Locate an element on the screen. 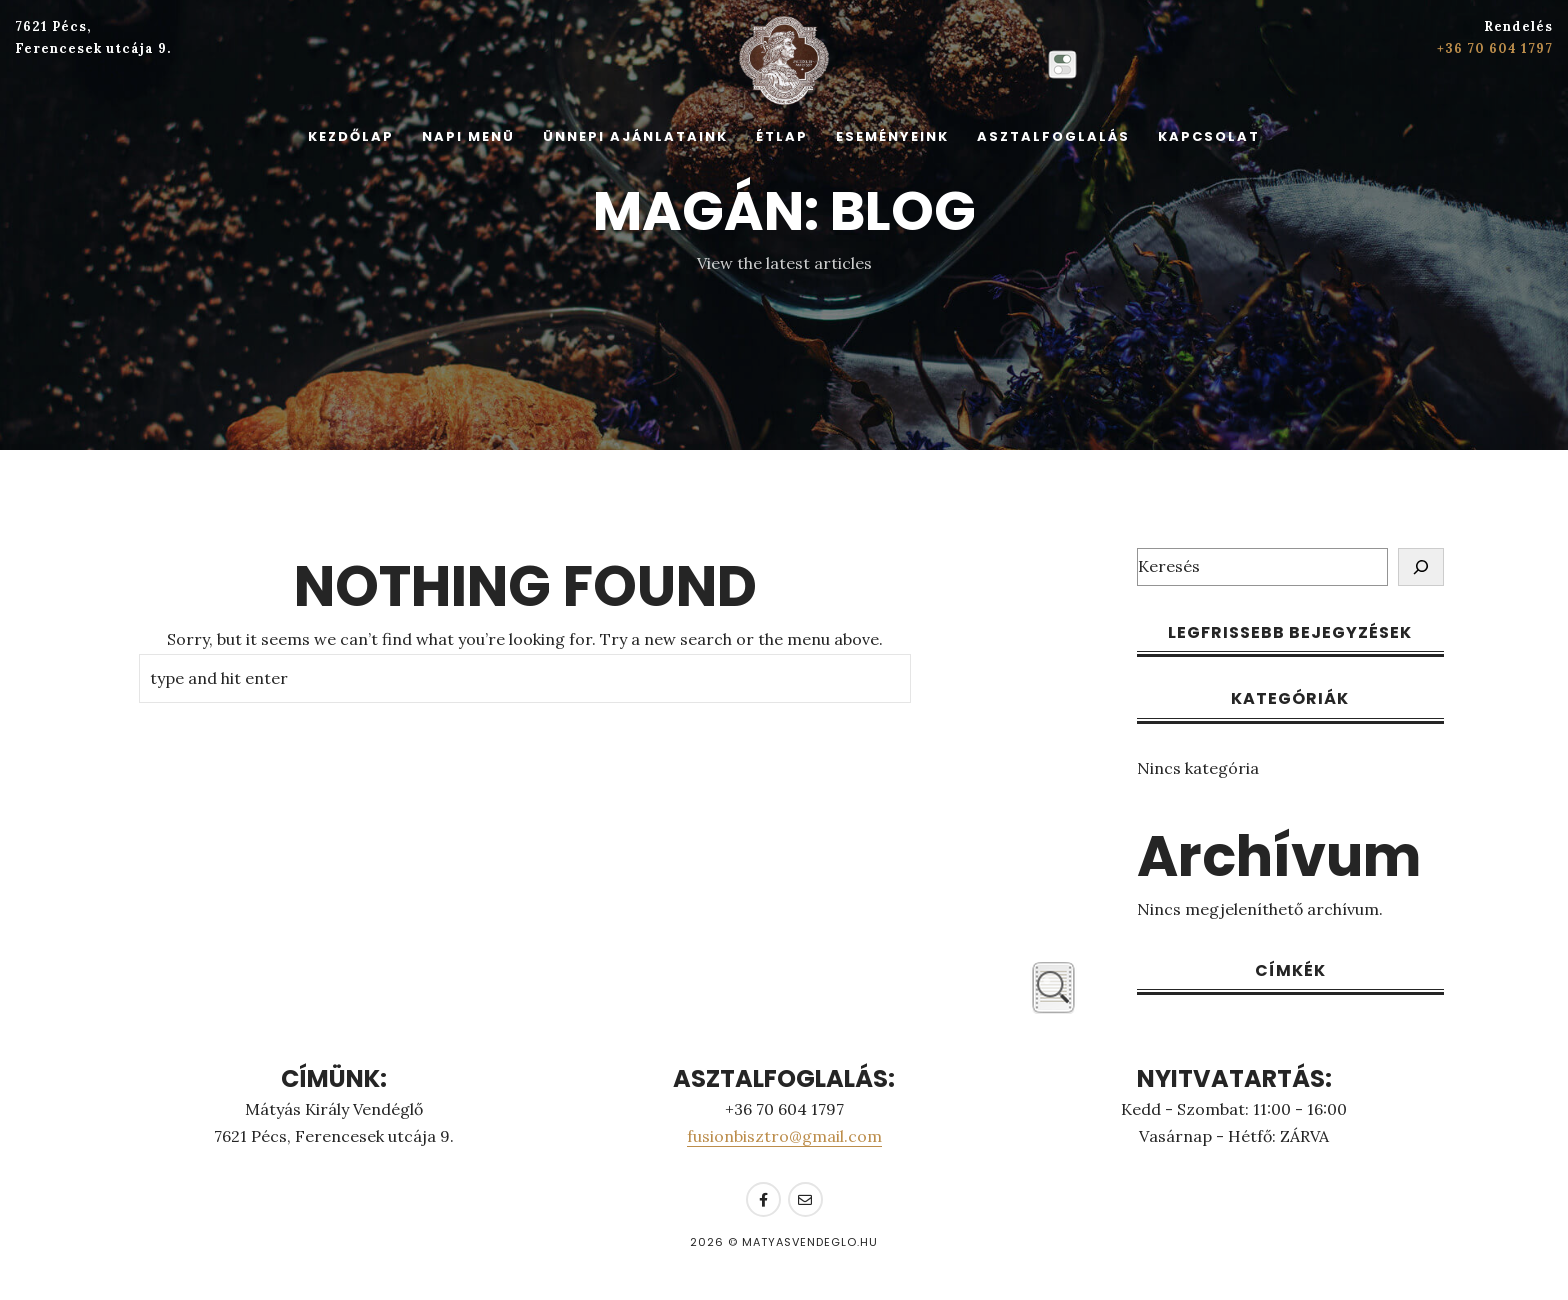  open the system logs application is located at coordinates (1053, 987).